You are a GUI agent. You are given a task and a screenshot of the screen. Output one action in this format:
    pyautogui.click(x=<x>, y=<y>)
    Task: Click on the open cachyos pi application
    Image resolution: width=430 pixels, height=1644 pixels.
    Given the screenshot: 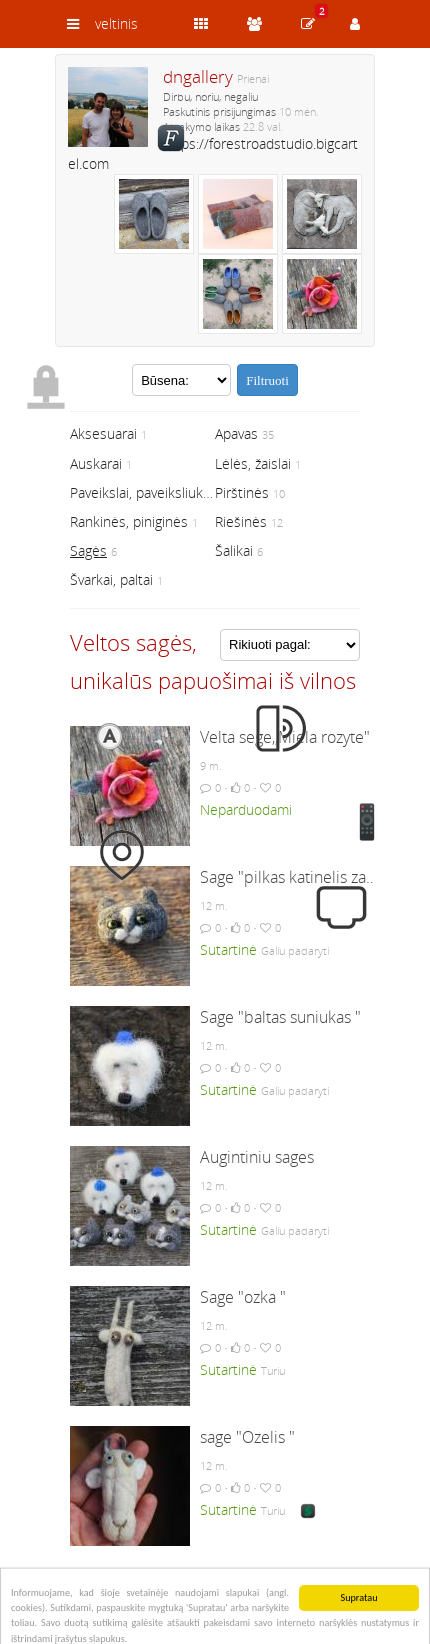 What is the action you would take?
    pyautogui.click(x=308, y=1511)
    